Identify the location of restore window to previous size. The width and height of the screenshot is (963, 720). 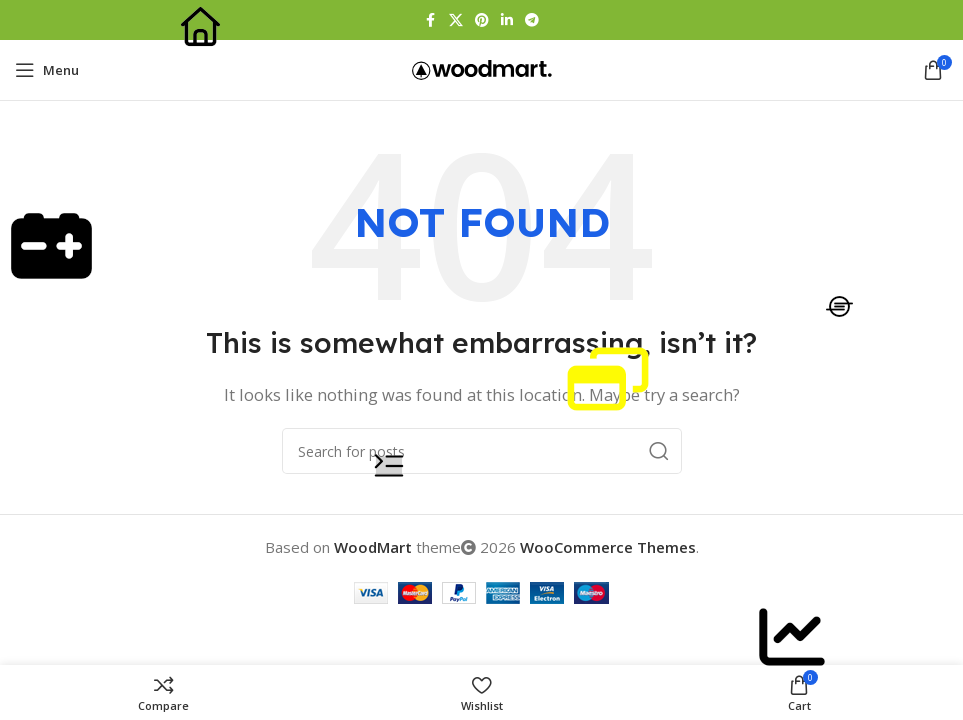
(608, 379).